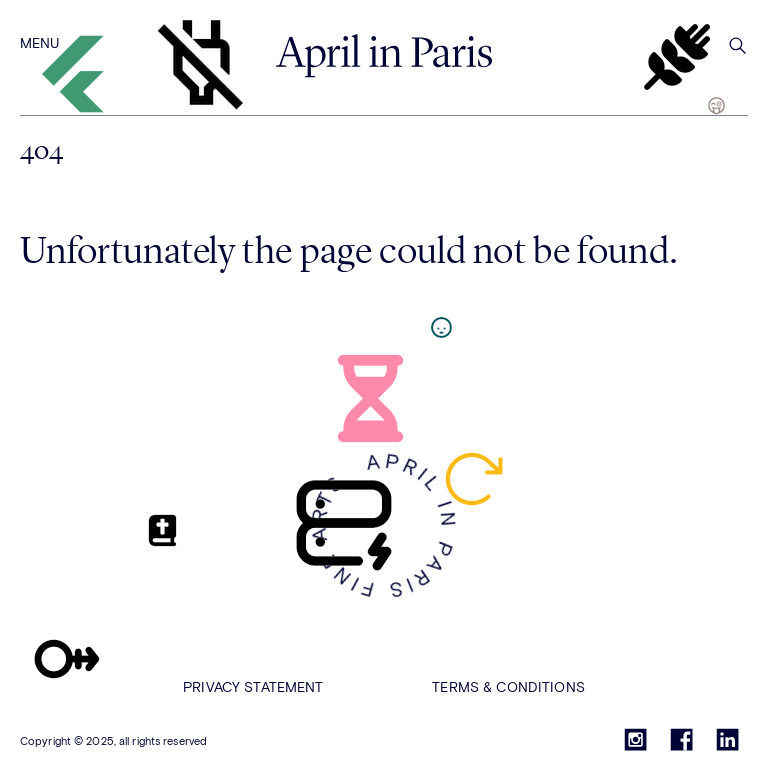 The image size is (768, 777). Describe the element at coordinates (472, 479) in the screenshot. I see `refresh or reload content` at that location.